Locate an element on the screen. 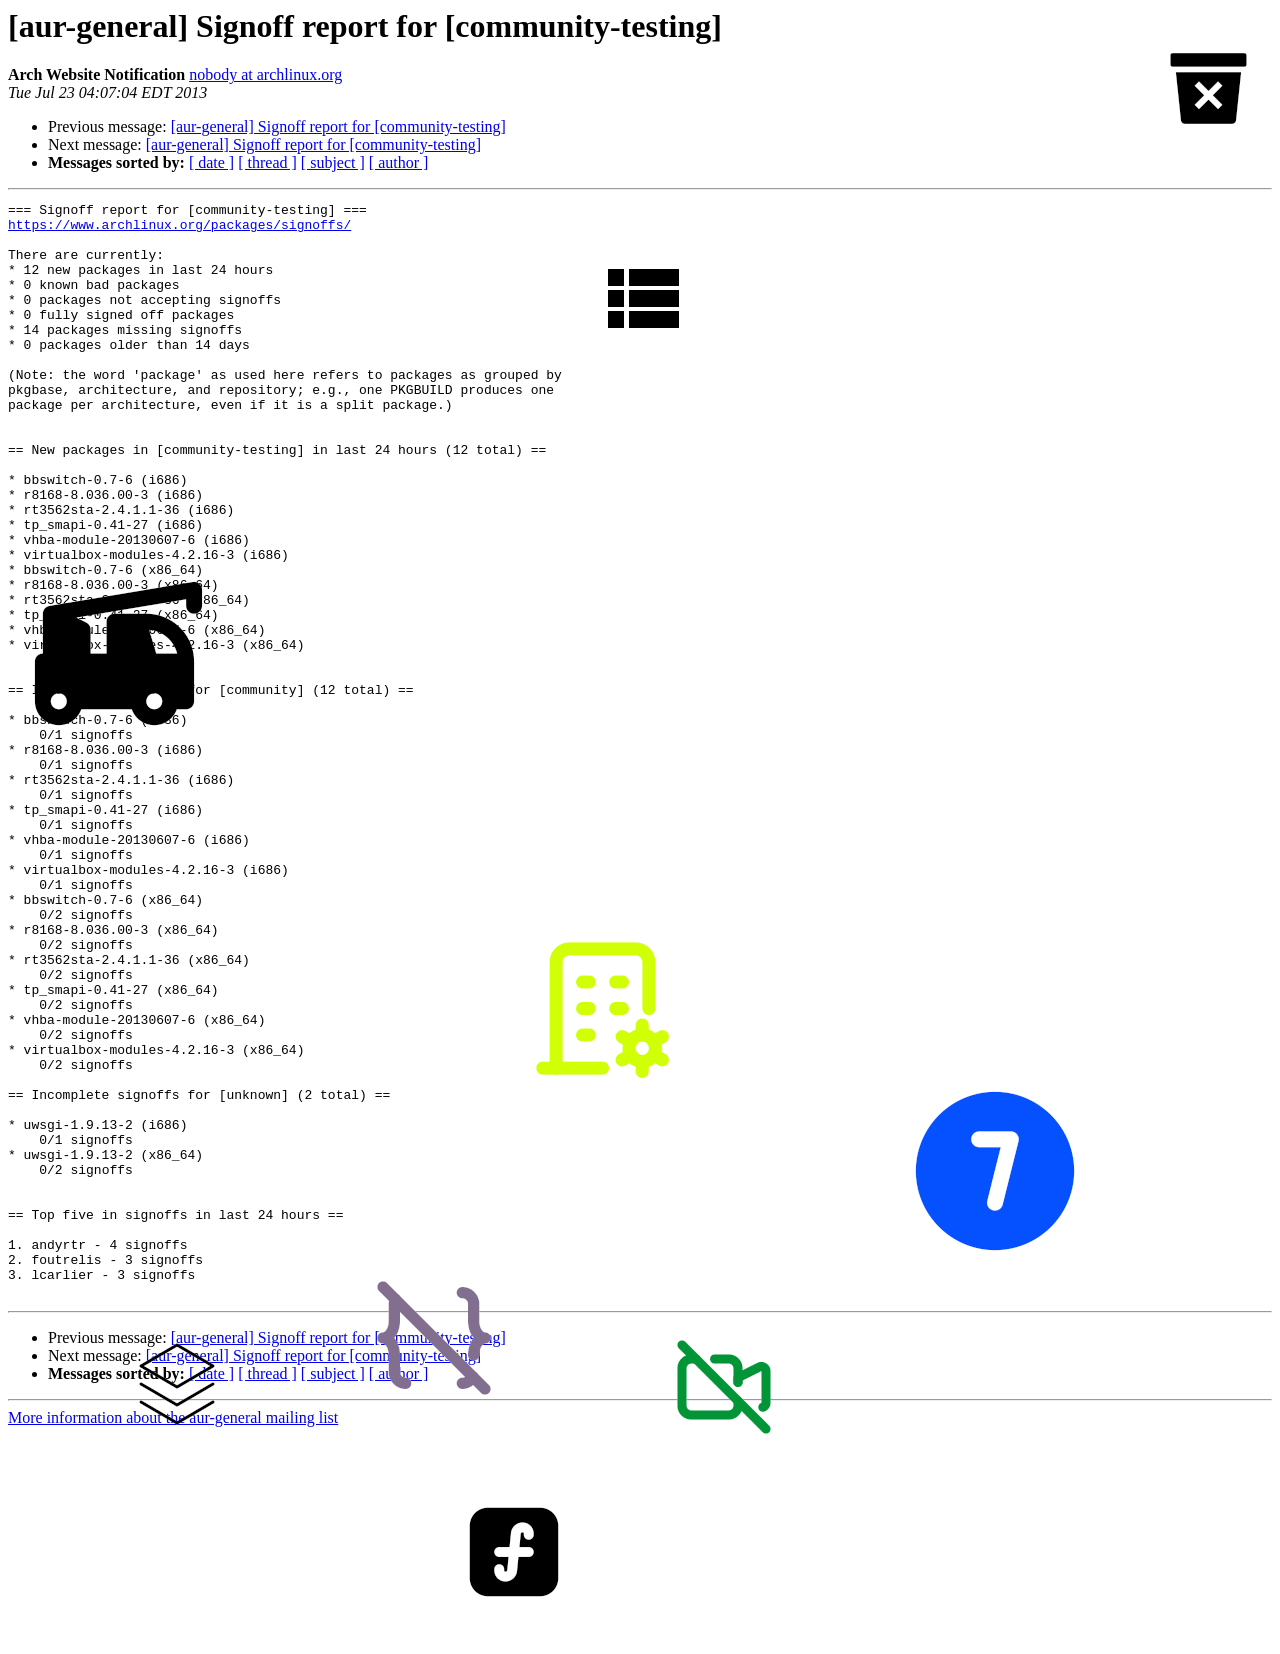 Image resolution: width=1280 pixels, height=1654 pixels. request roadside assistance or towing is located at coordinates (114, 661).